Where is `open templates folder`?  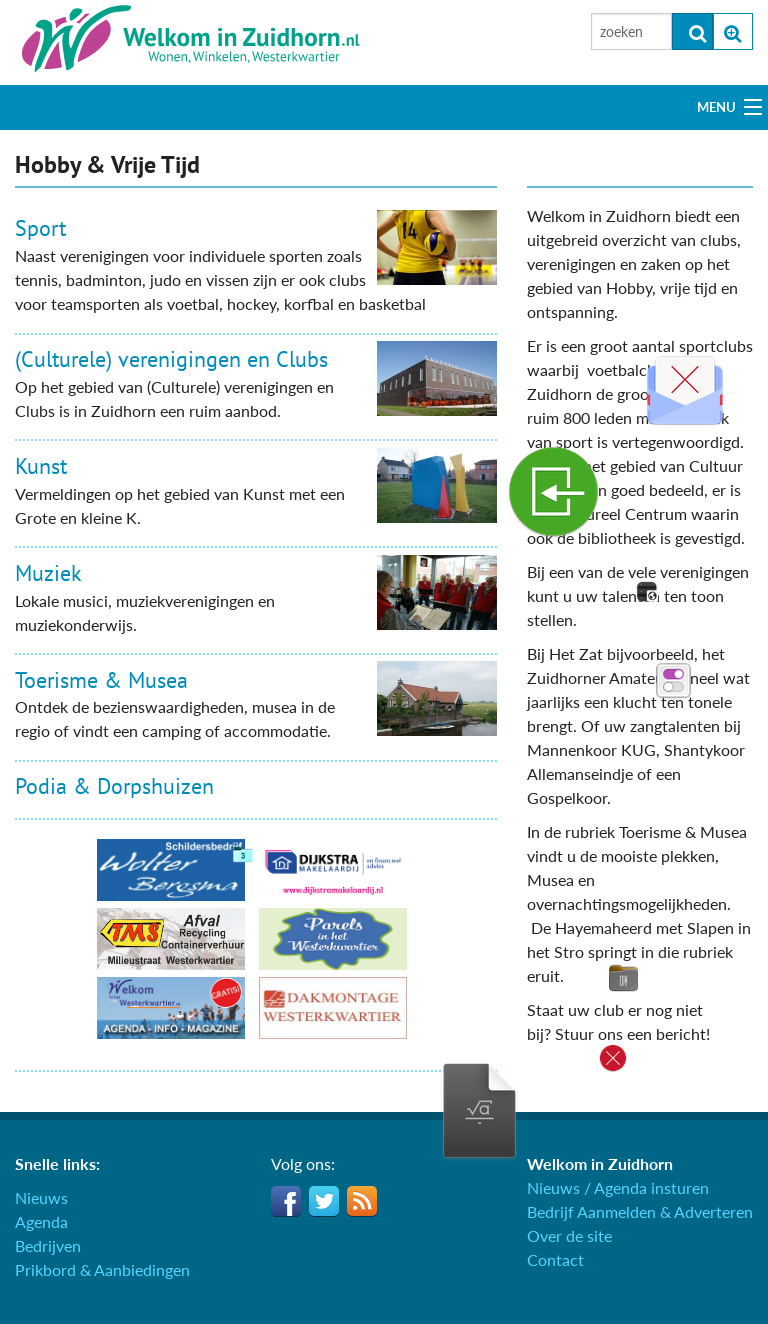 open templates folder is located at coordinates (623, 977).